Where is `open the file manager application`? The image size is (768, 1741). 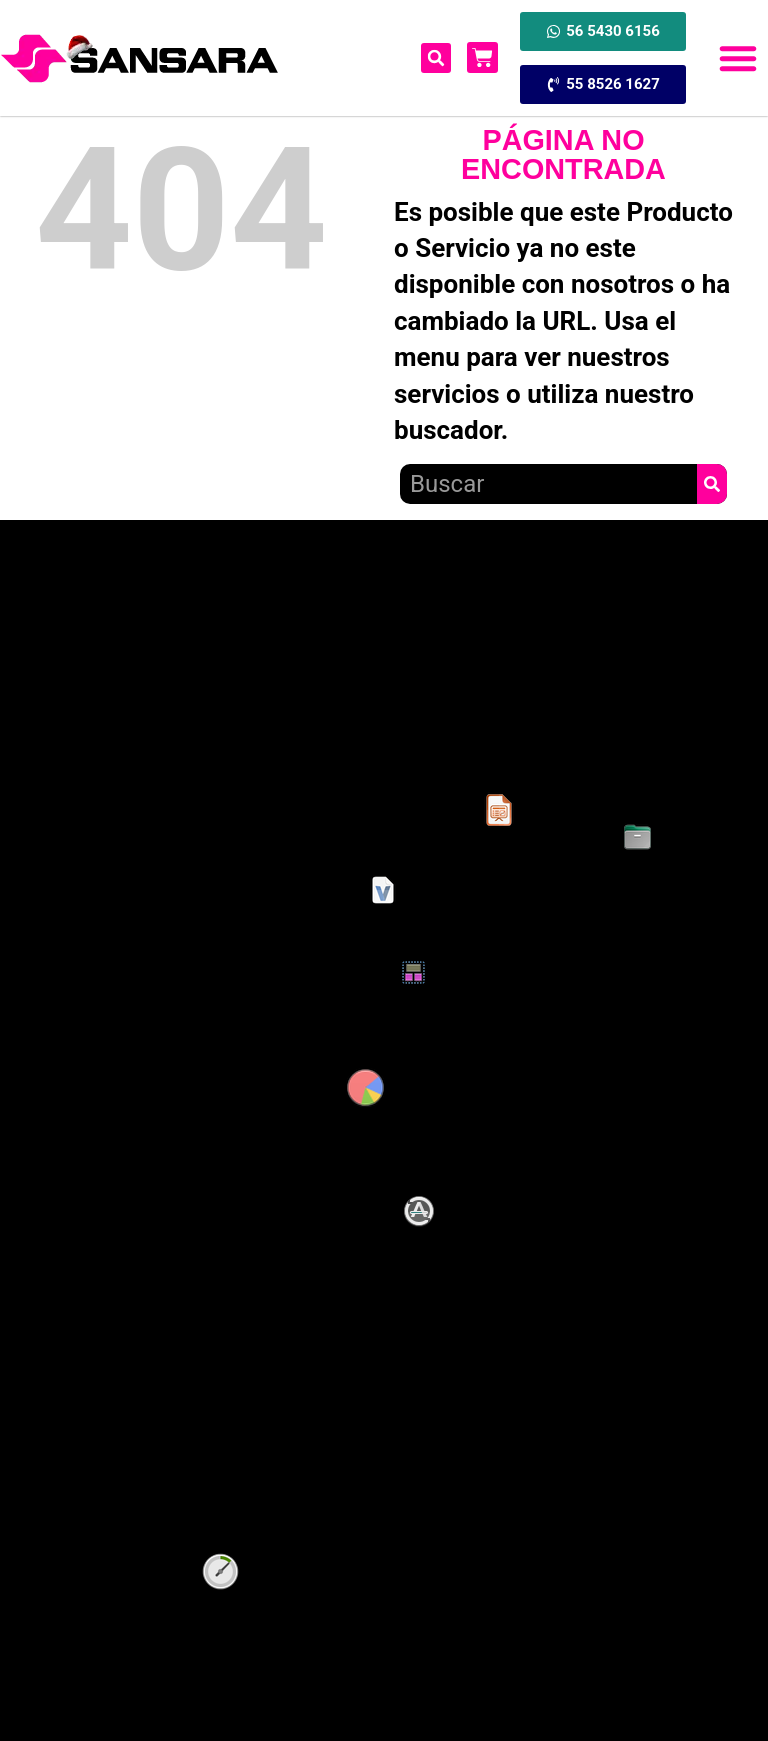
open the file manager application is located at coordinates (637, 836).